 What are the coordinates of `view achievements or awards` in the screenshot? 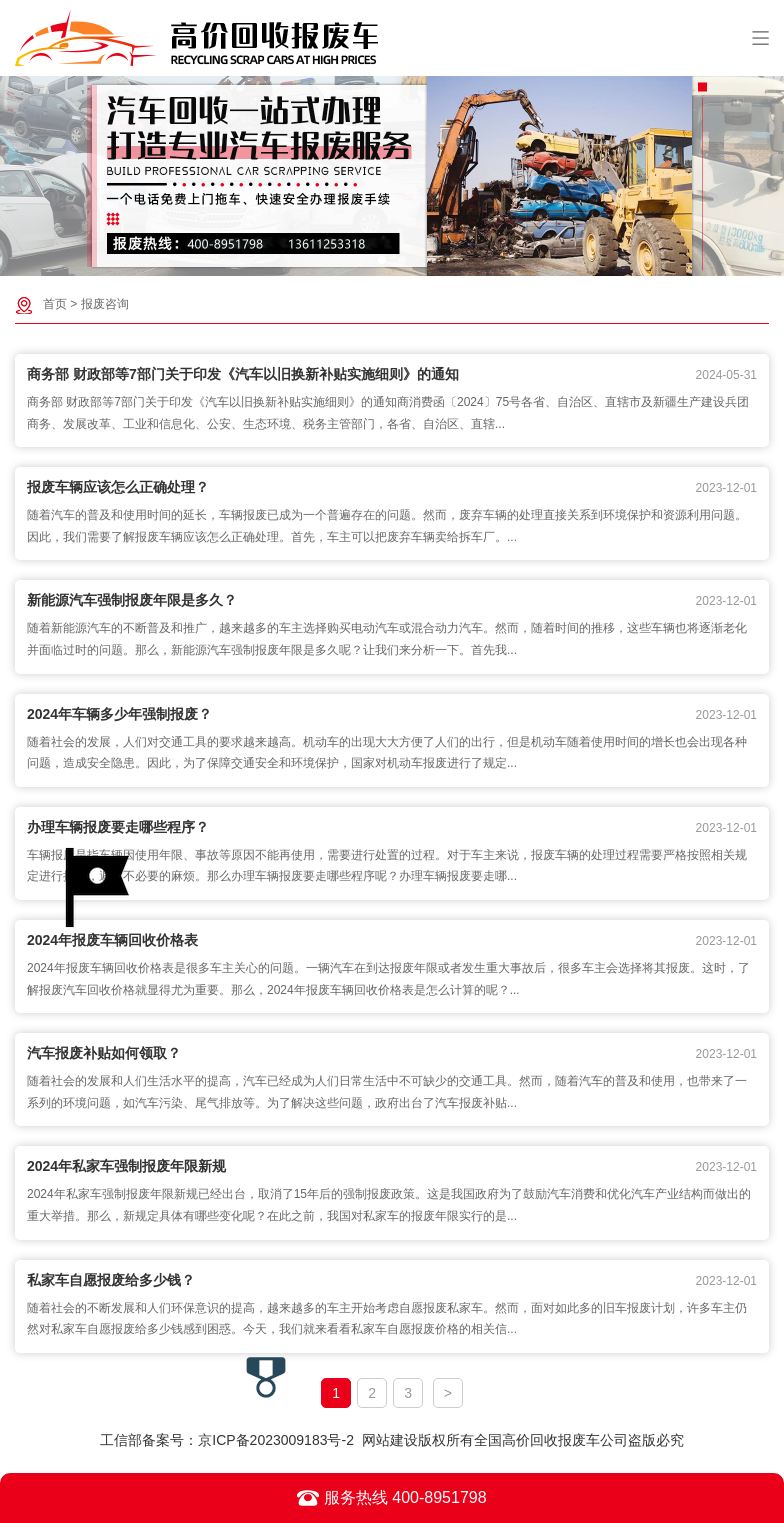 It's located at (266, 1375).